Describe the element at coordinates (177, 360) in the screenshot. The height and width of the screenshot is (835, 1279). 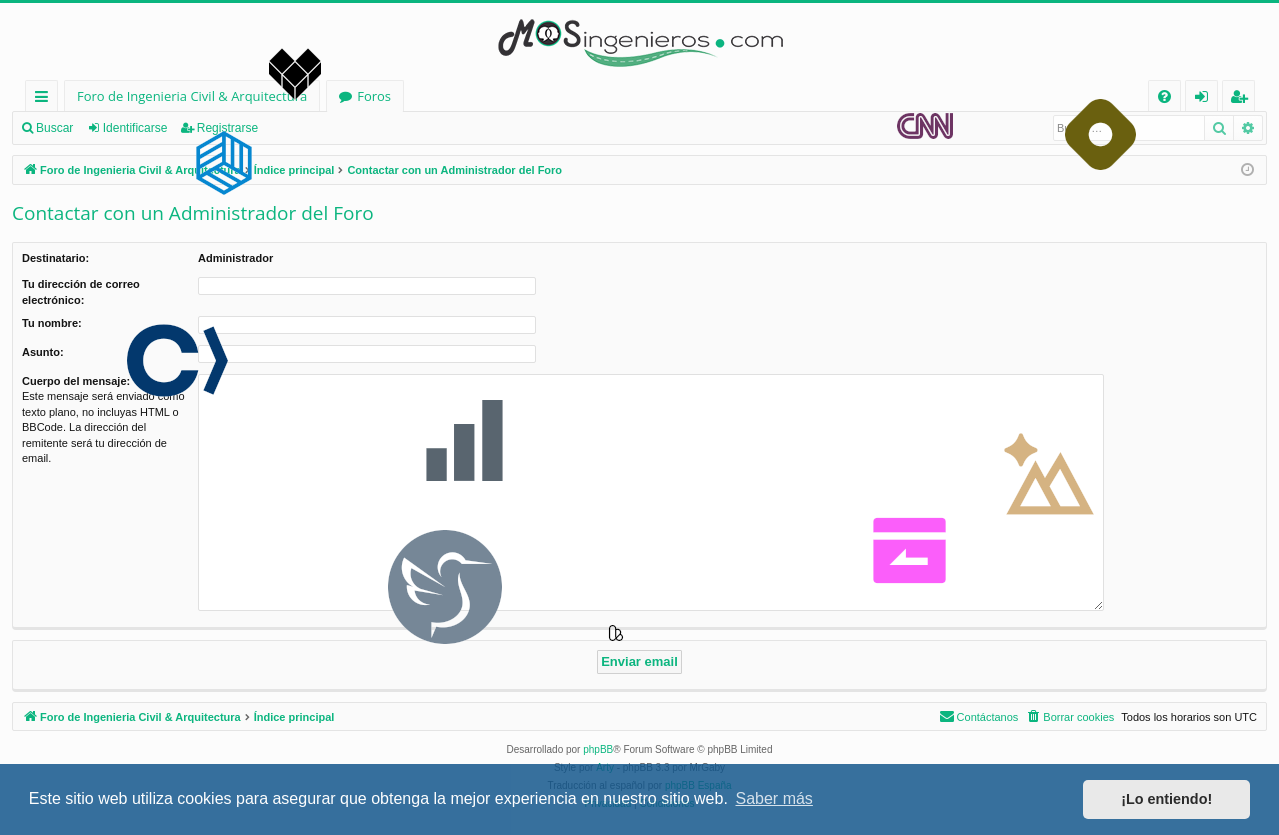
I see `link to CocoaPods dependency manager` at that location.